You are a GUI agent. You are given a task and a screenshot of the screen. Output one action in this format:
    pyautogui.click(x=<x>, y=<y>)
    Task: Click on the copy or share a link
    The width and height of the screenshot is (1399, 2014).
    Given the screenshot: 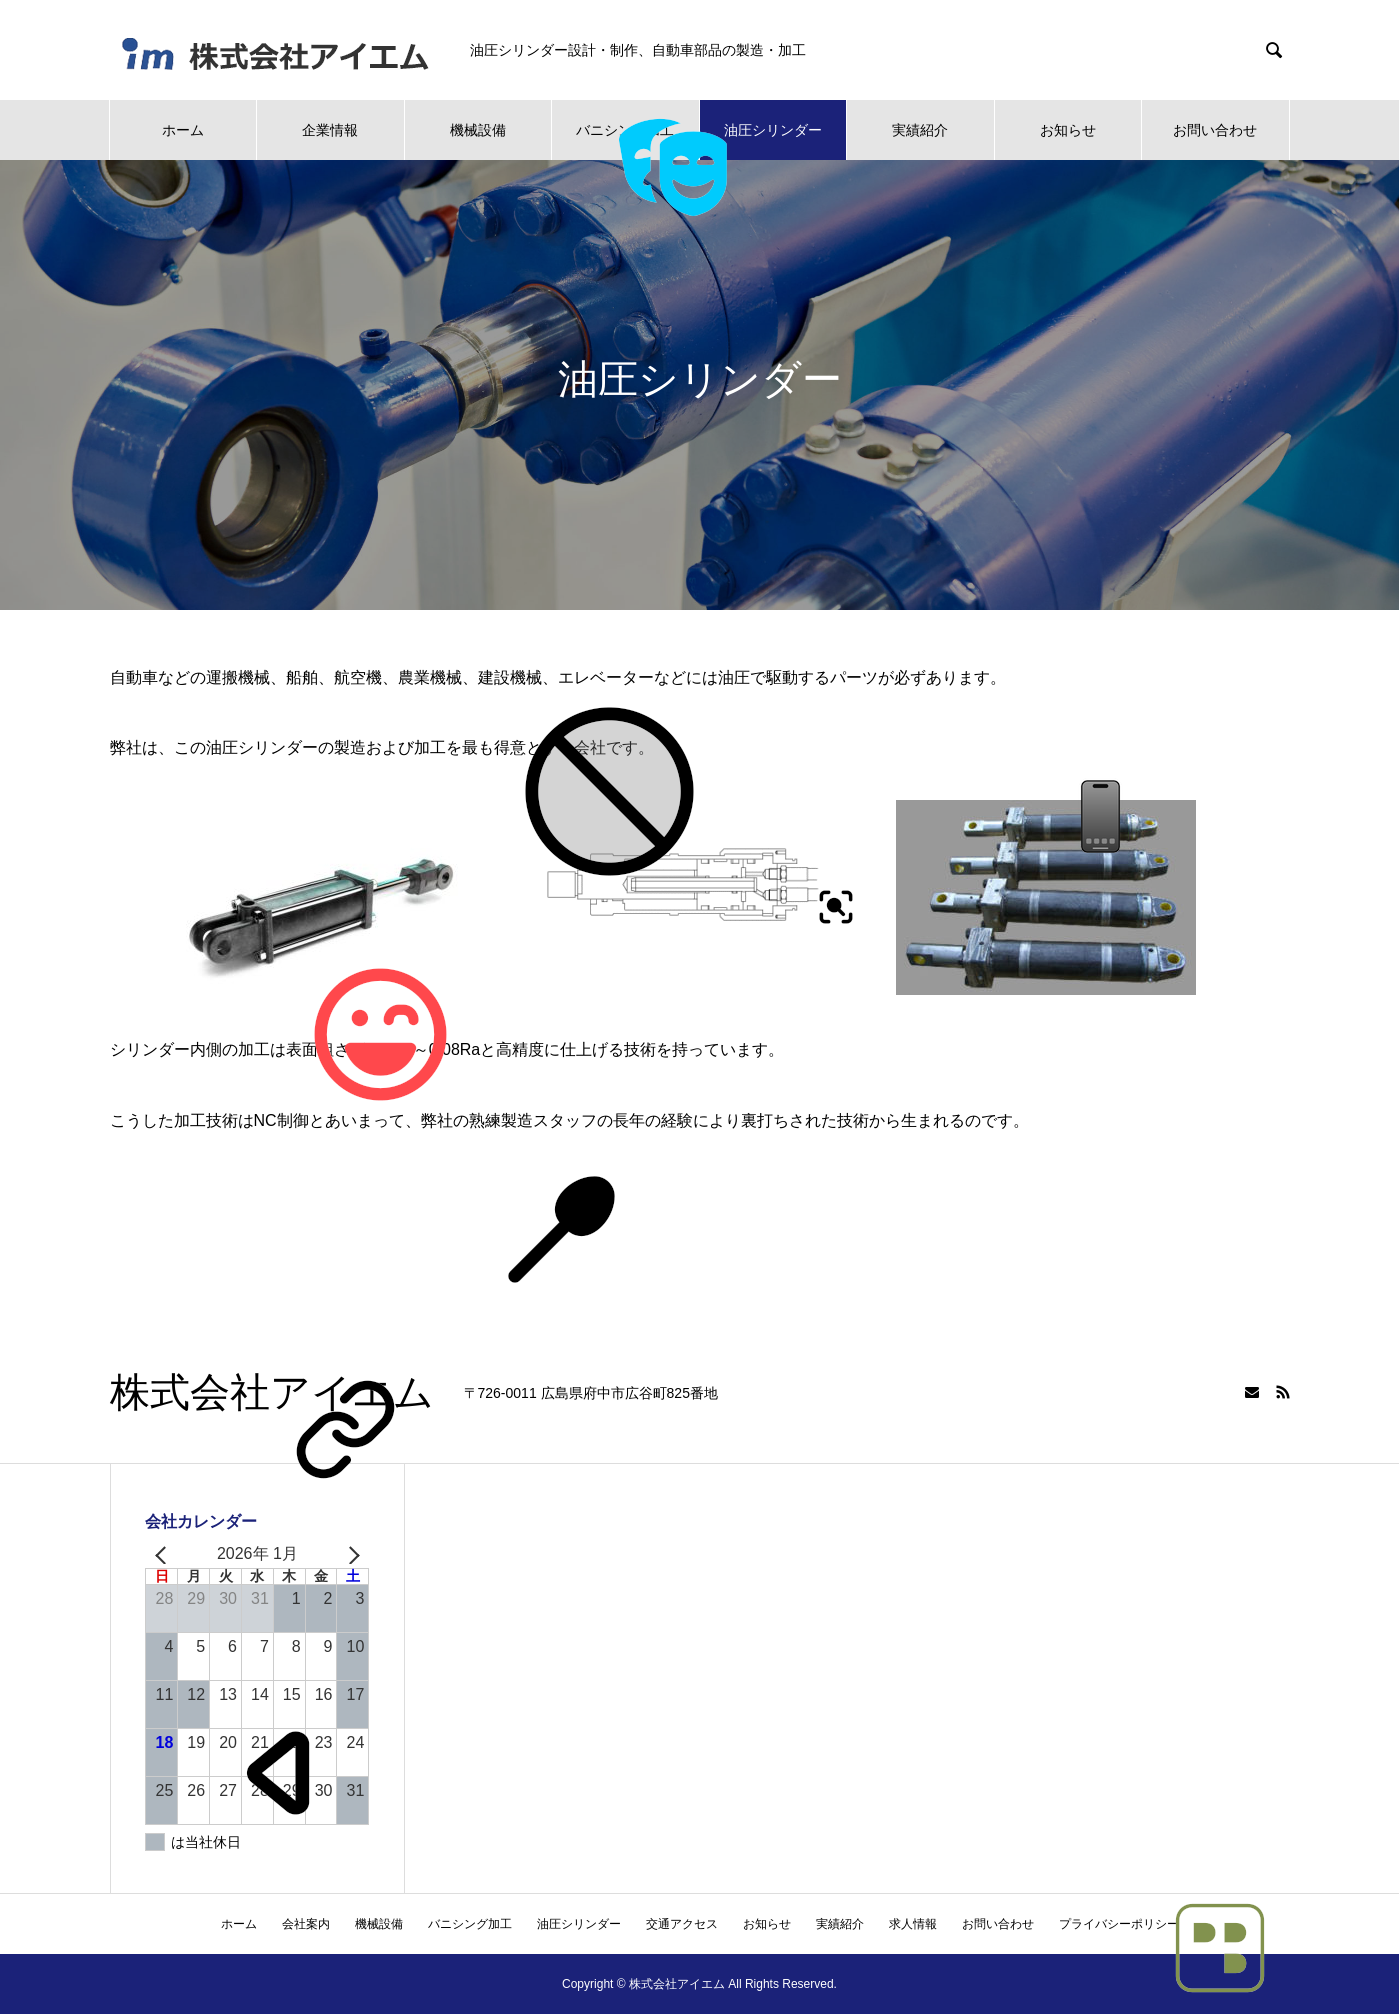 What is the action you would take?
    pyautogui.click(x=345, y=1429)
    